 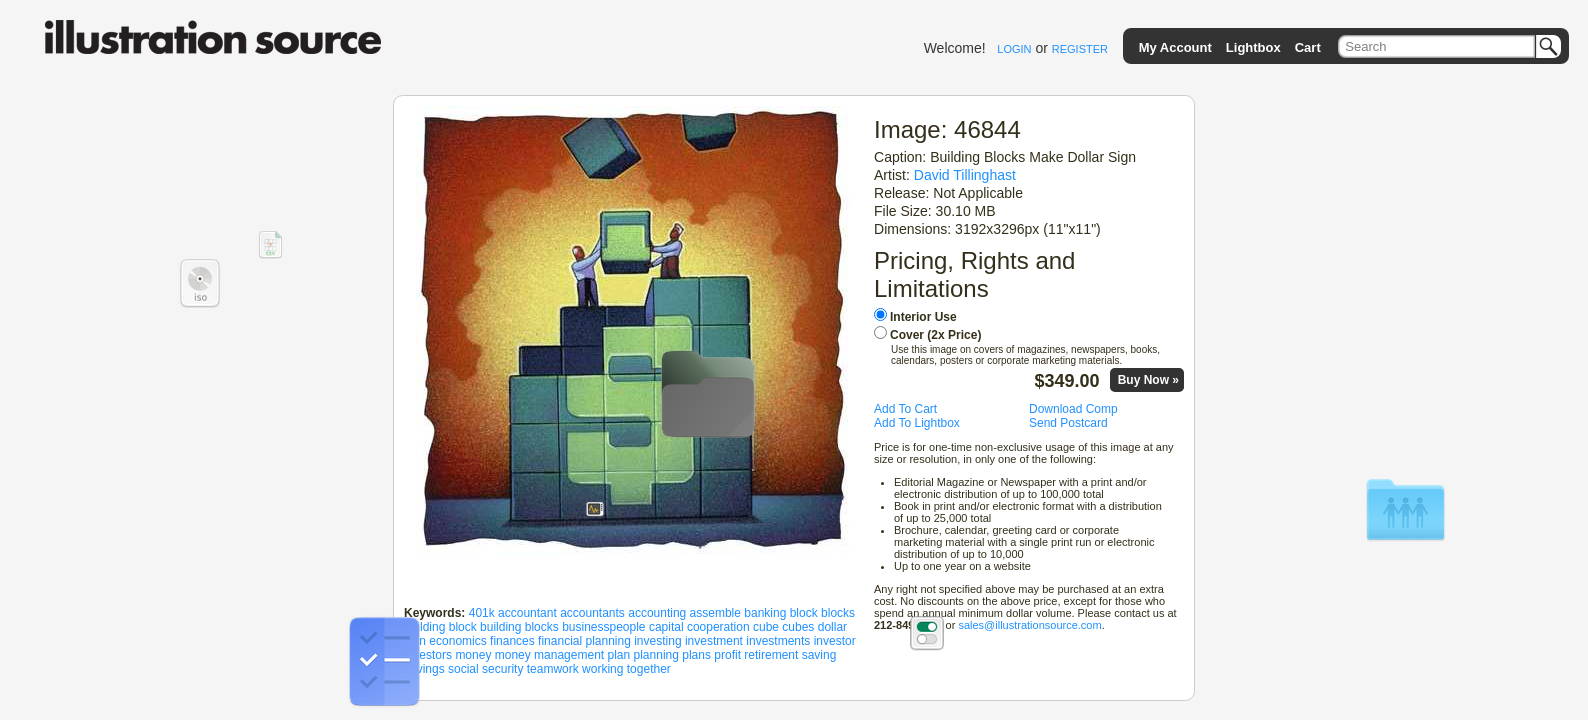 What do you see at coordinates (708, 394) in the screenshot?
I see `an open folder in the file system` at bounding box center [708, 394].